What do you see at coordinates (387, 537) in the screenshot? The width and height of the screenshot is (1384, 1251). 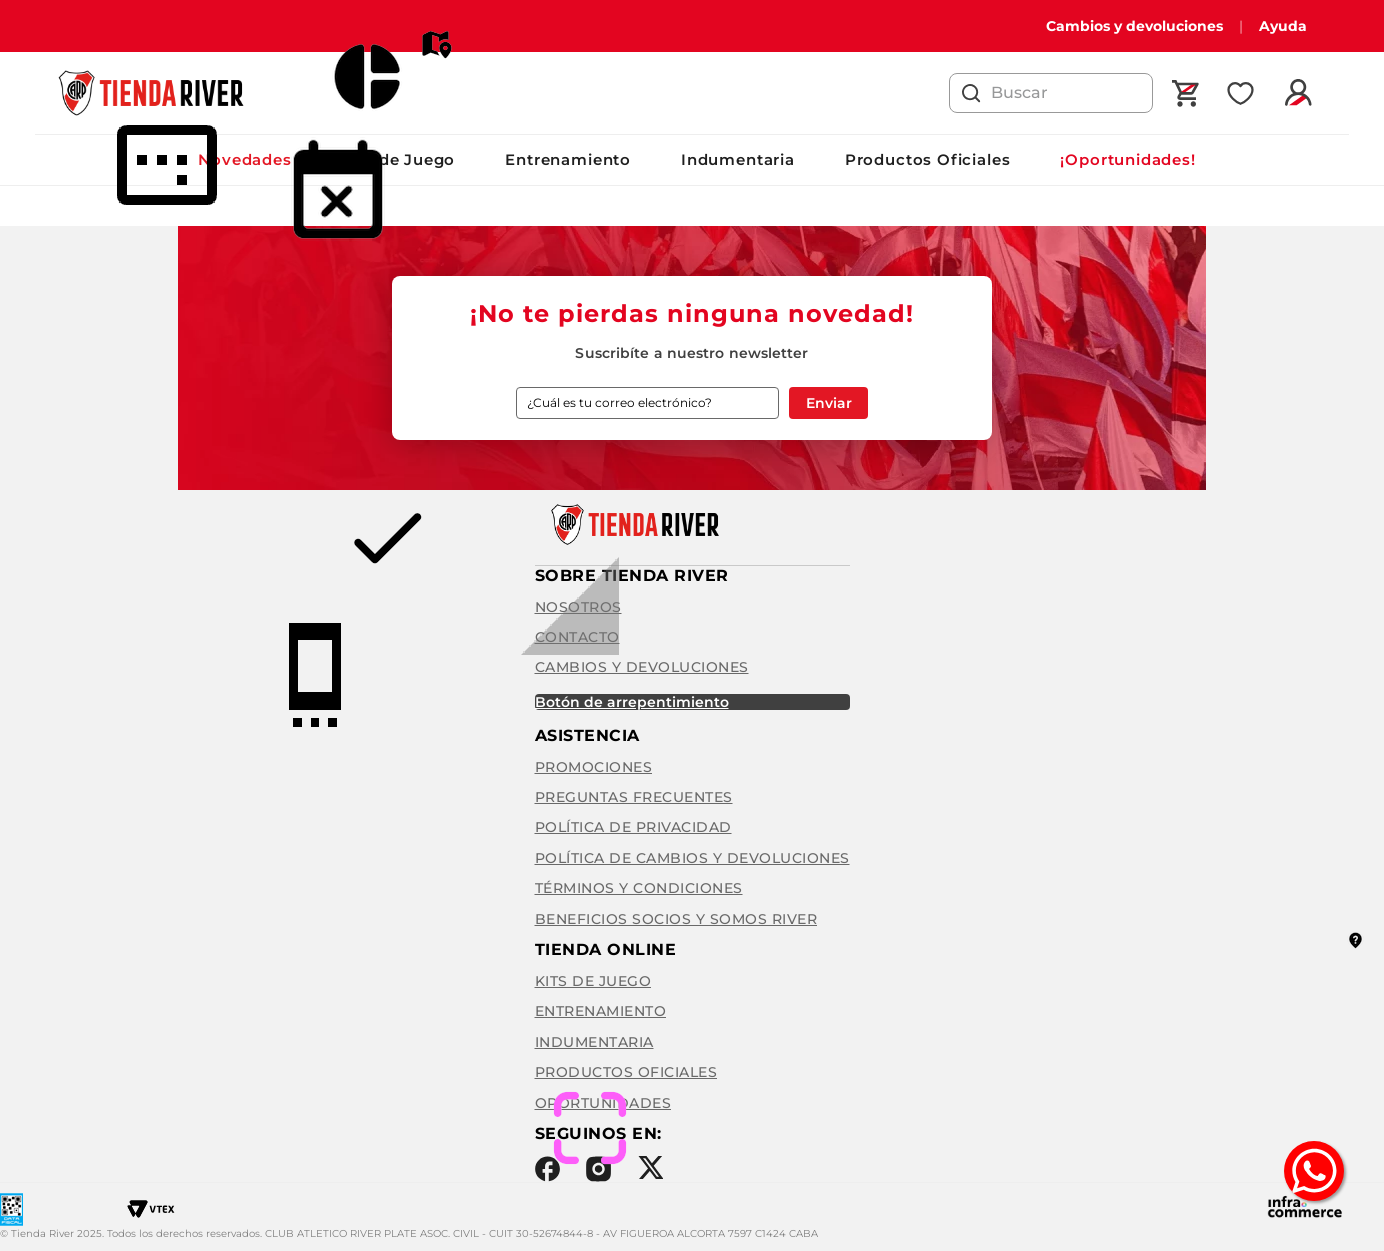 I see `confirm or submit an action` at bounding box center [387, 537].